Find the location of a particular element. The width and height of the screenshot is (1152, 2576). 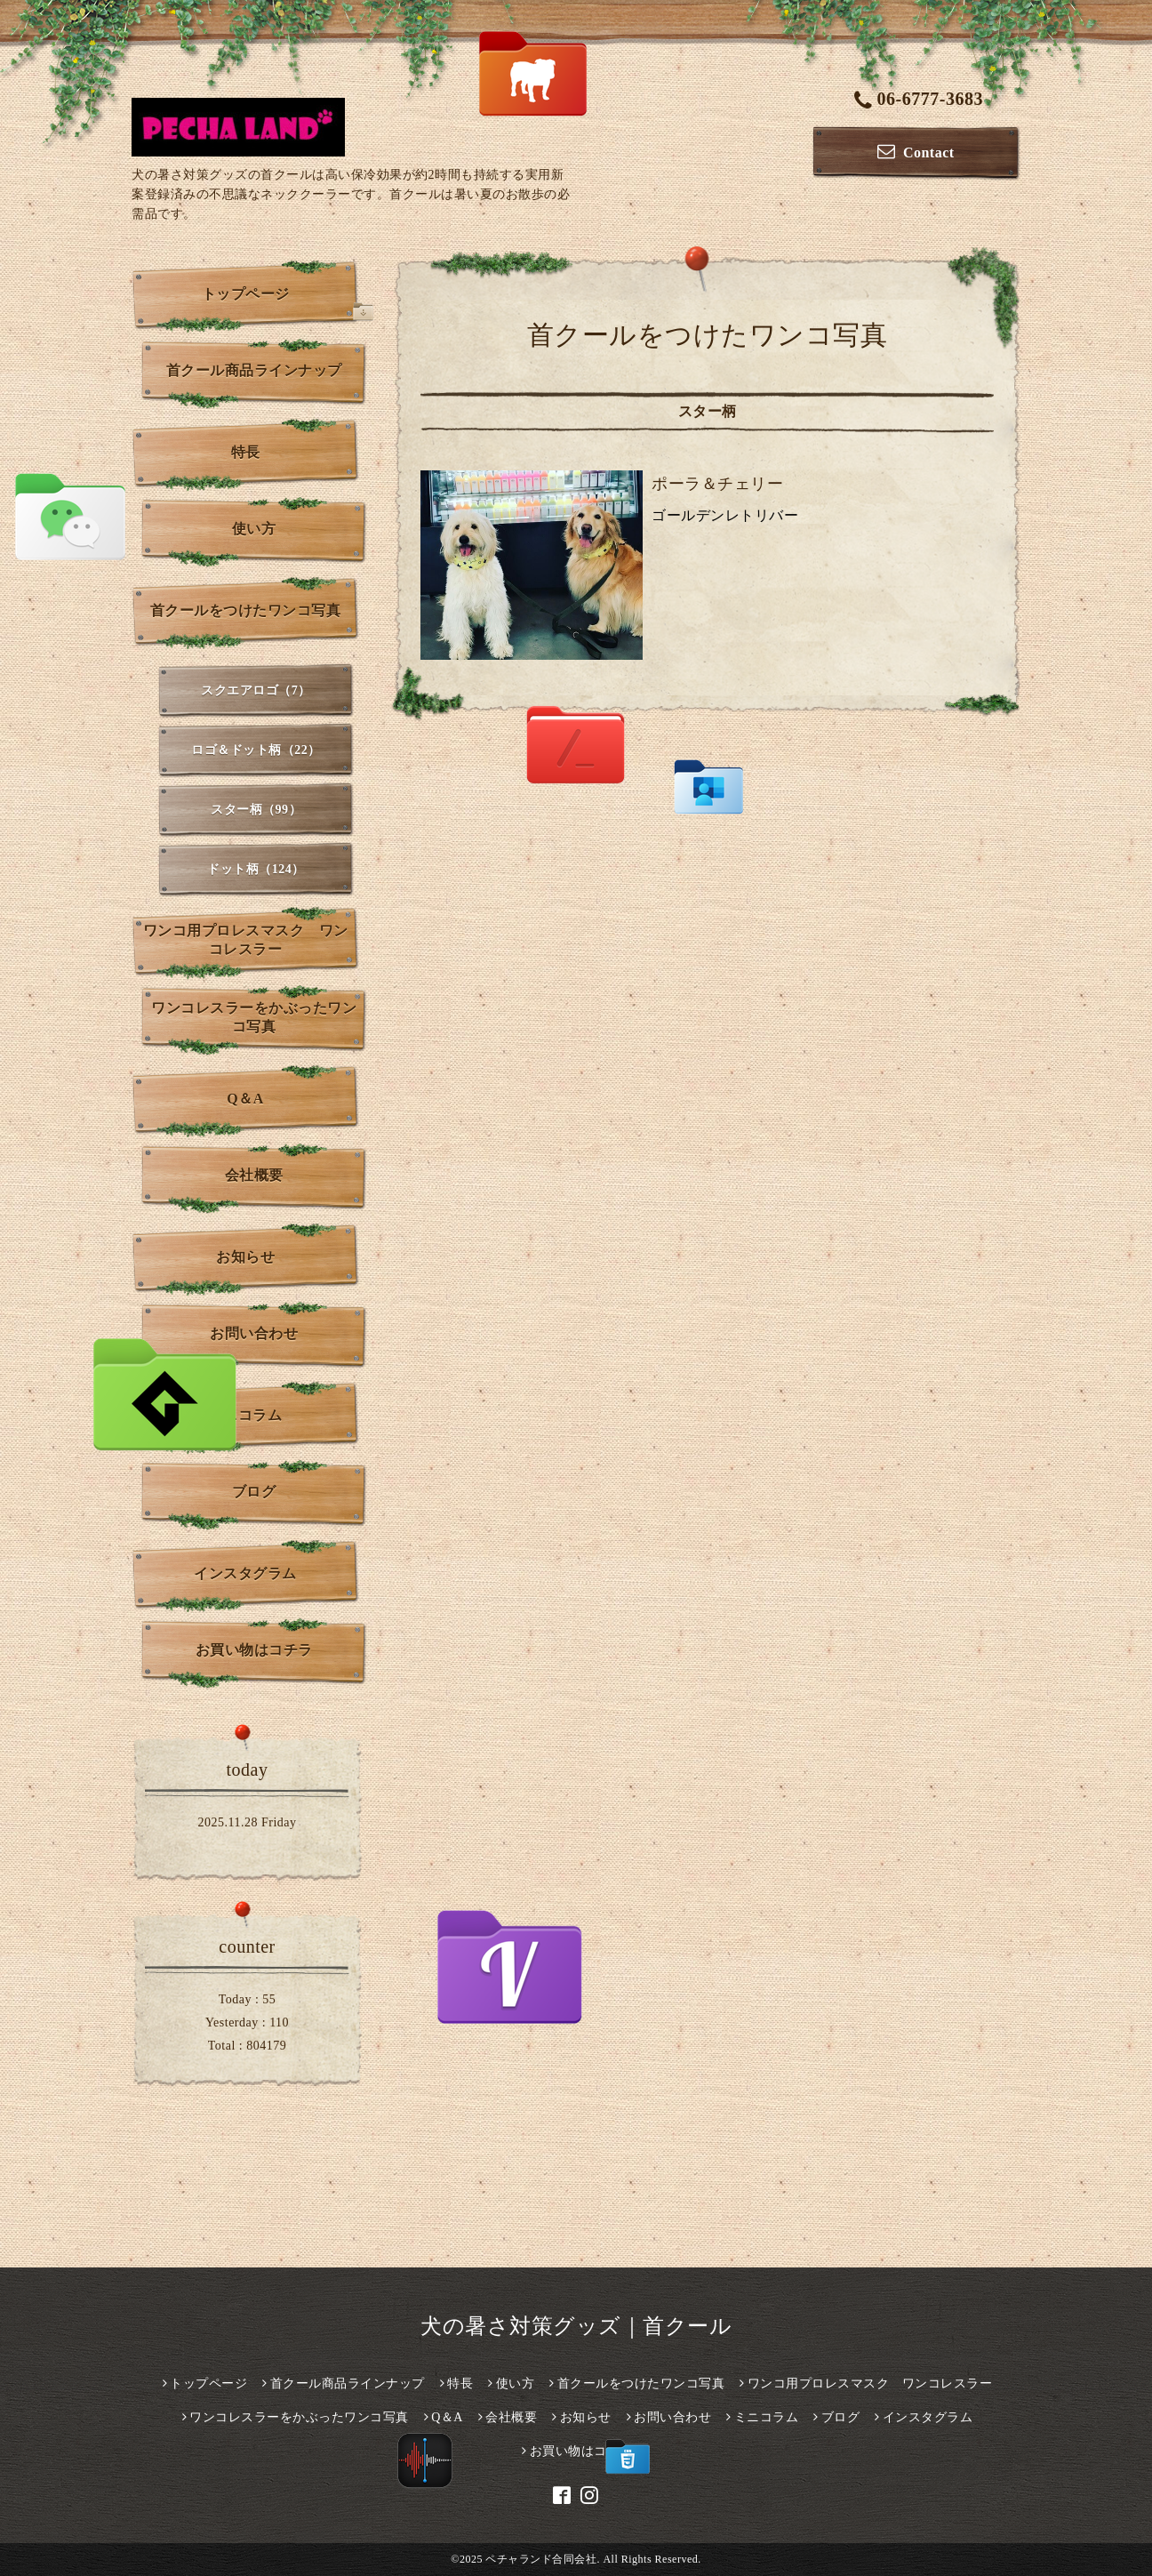

open folder containing vala programming files is located at coordinates (508, 1970).